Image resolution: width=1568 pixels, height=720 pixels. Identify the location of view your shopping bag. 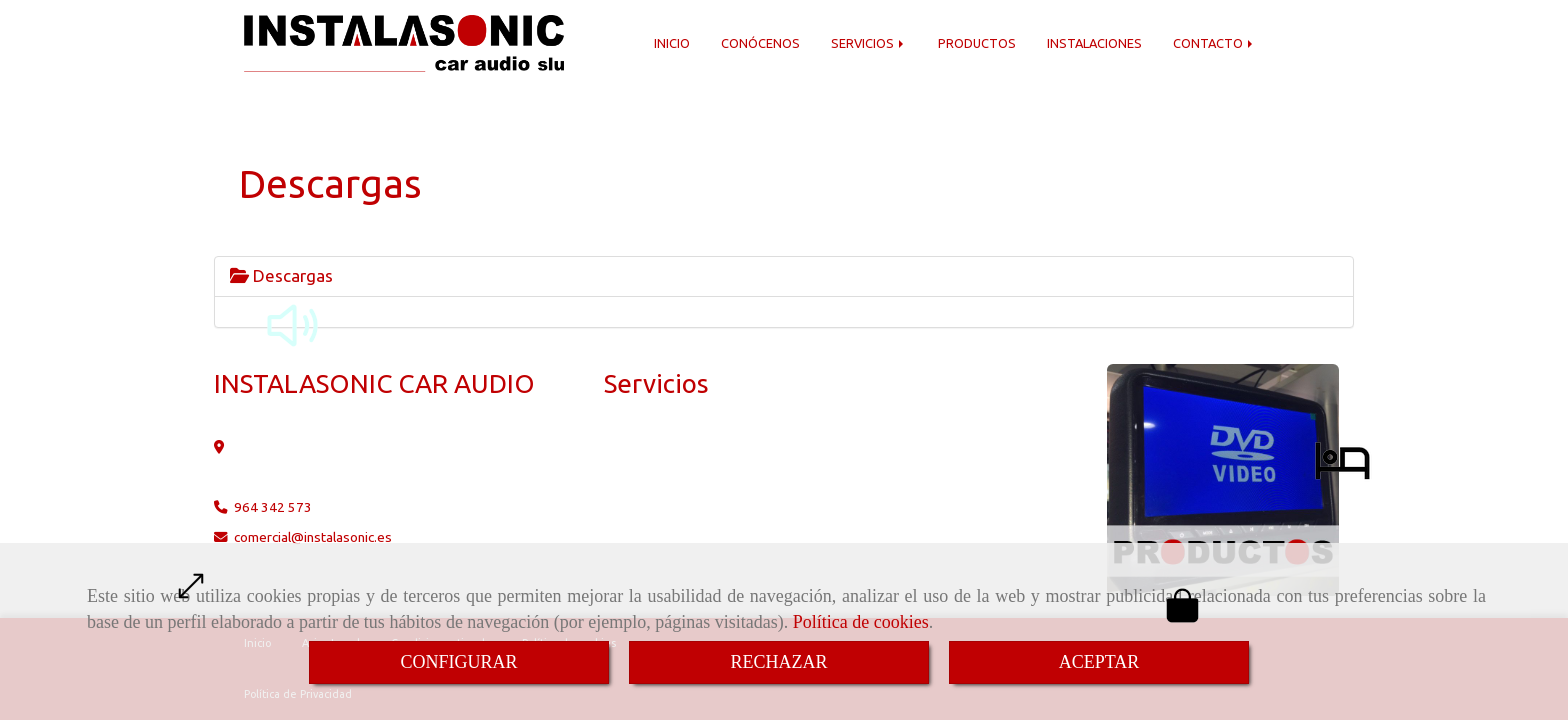
(1182, 605).